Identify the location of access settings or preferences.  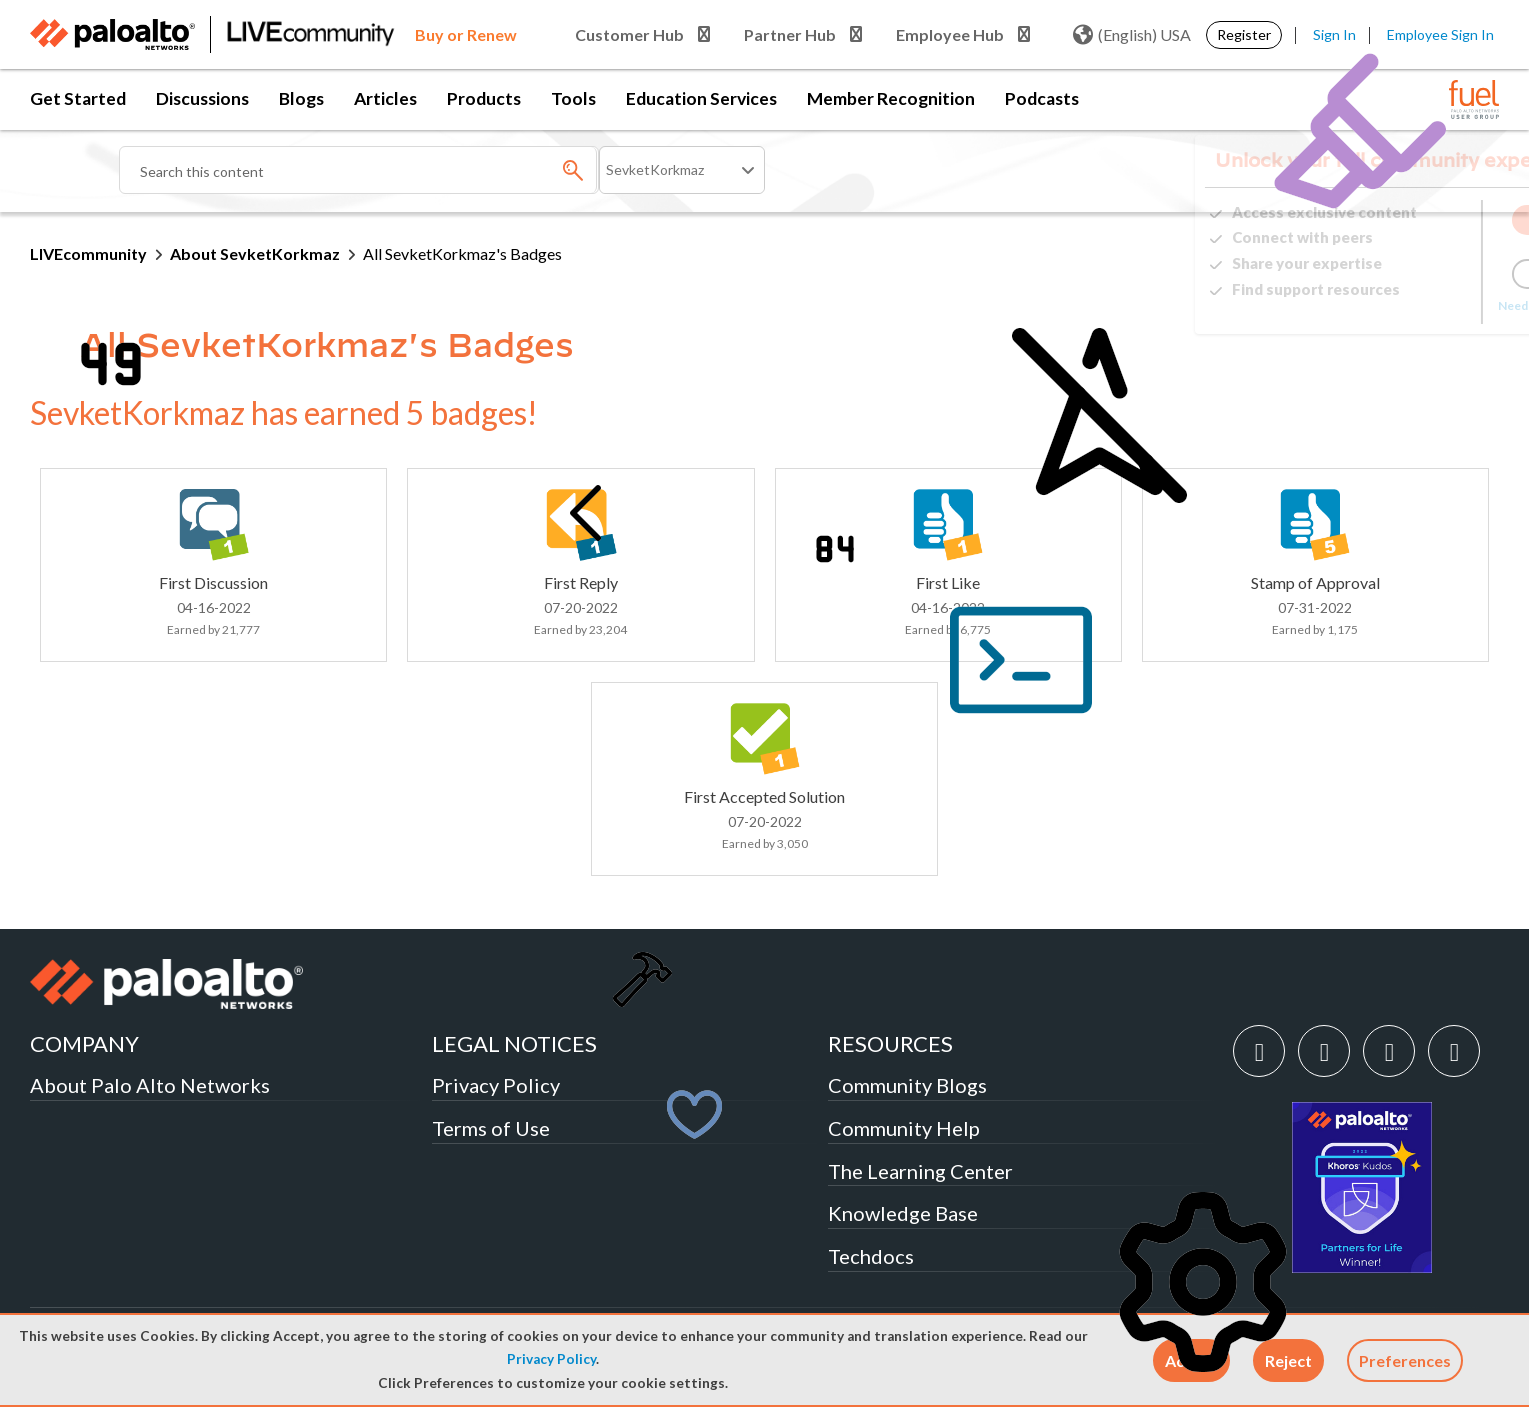
(1203, 1282).